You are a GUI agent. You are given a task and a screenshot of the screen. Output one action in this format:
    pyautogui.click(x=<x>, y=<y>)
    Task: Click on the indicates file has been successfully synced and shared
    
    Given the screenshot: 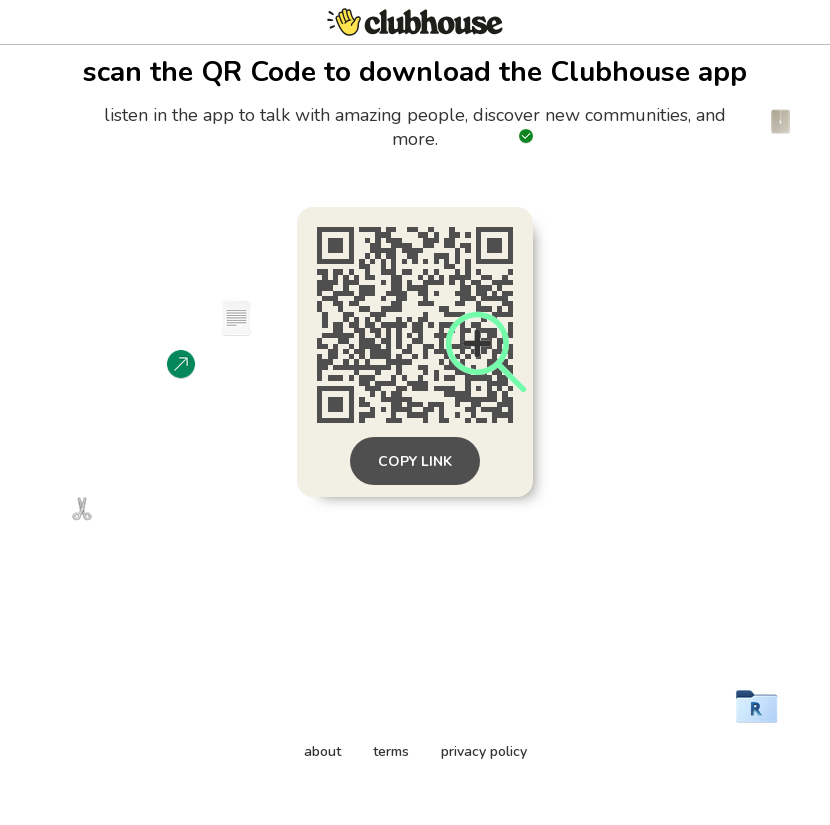 What is the action you would take?
    pyautogui.click(x=526, y=136)
    